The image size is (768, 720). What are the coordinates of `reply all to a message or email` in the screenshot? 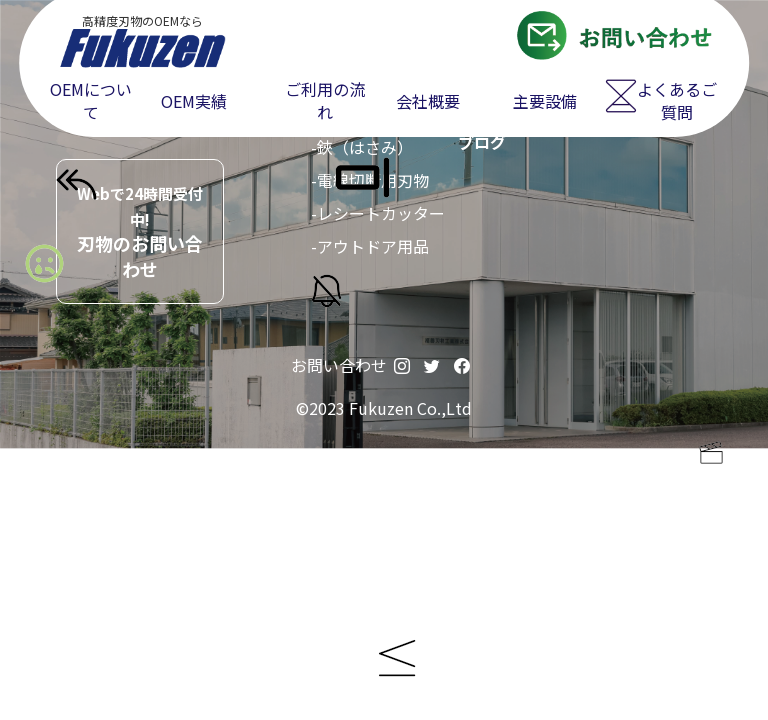 It's located at (76, 184).